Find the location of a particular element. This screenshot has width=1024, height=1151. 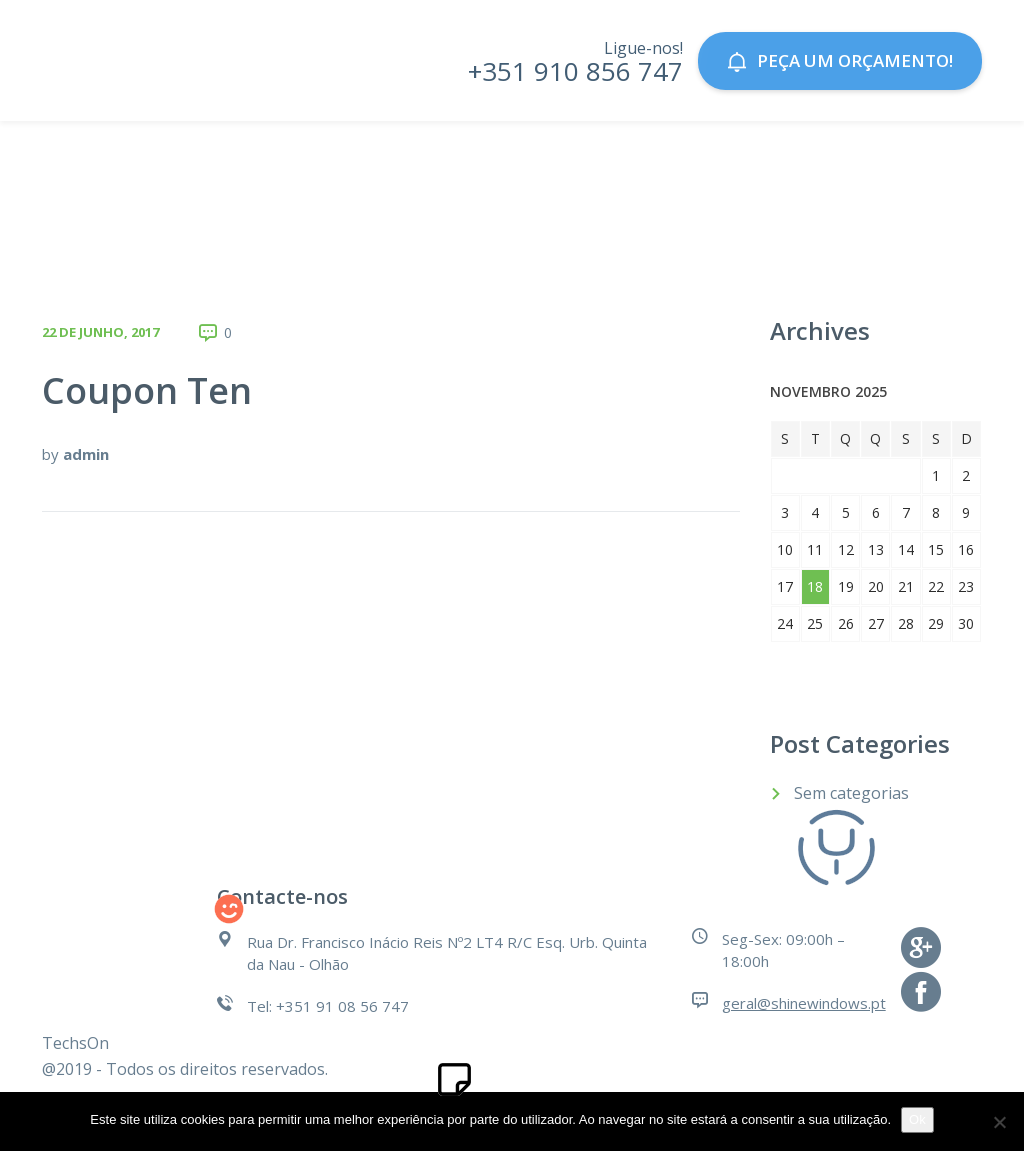

insert a winking emoji or emoticon is located at coordinates (229, 909).